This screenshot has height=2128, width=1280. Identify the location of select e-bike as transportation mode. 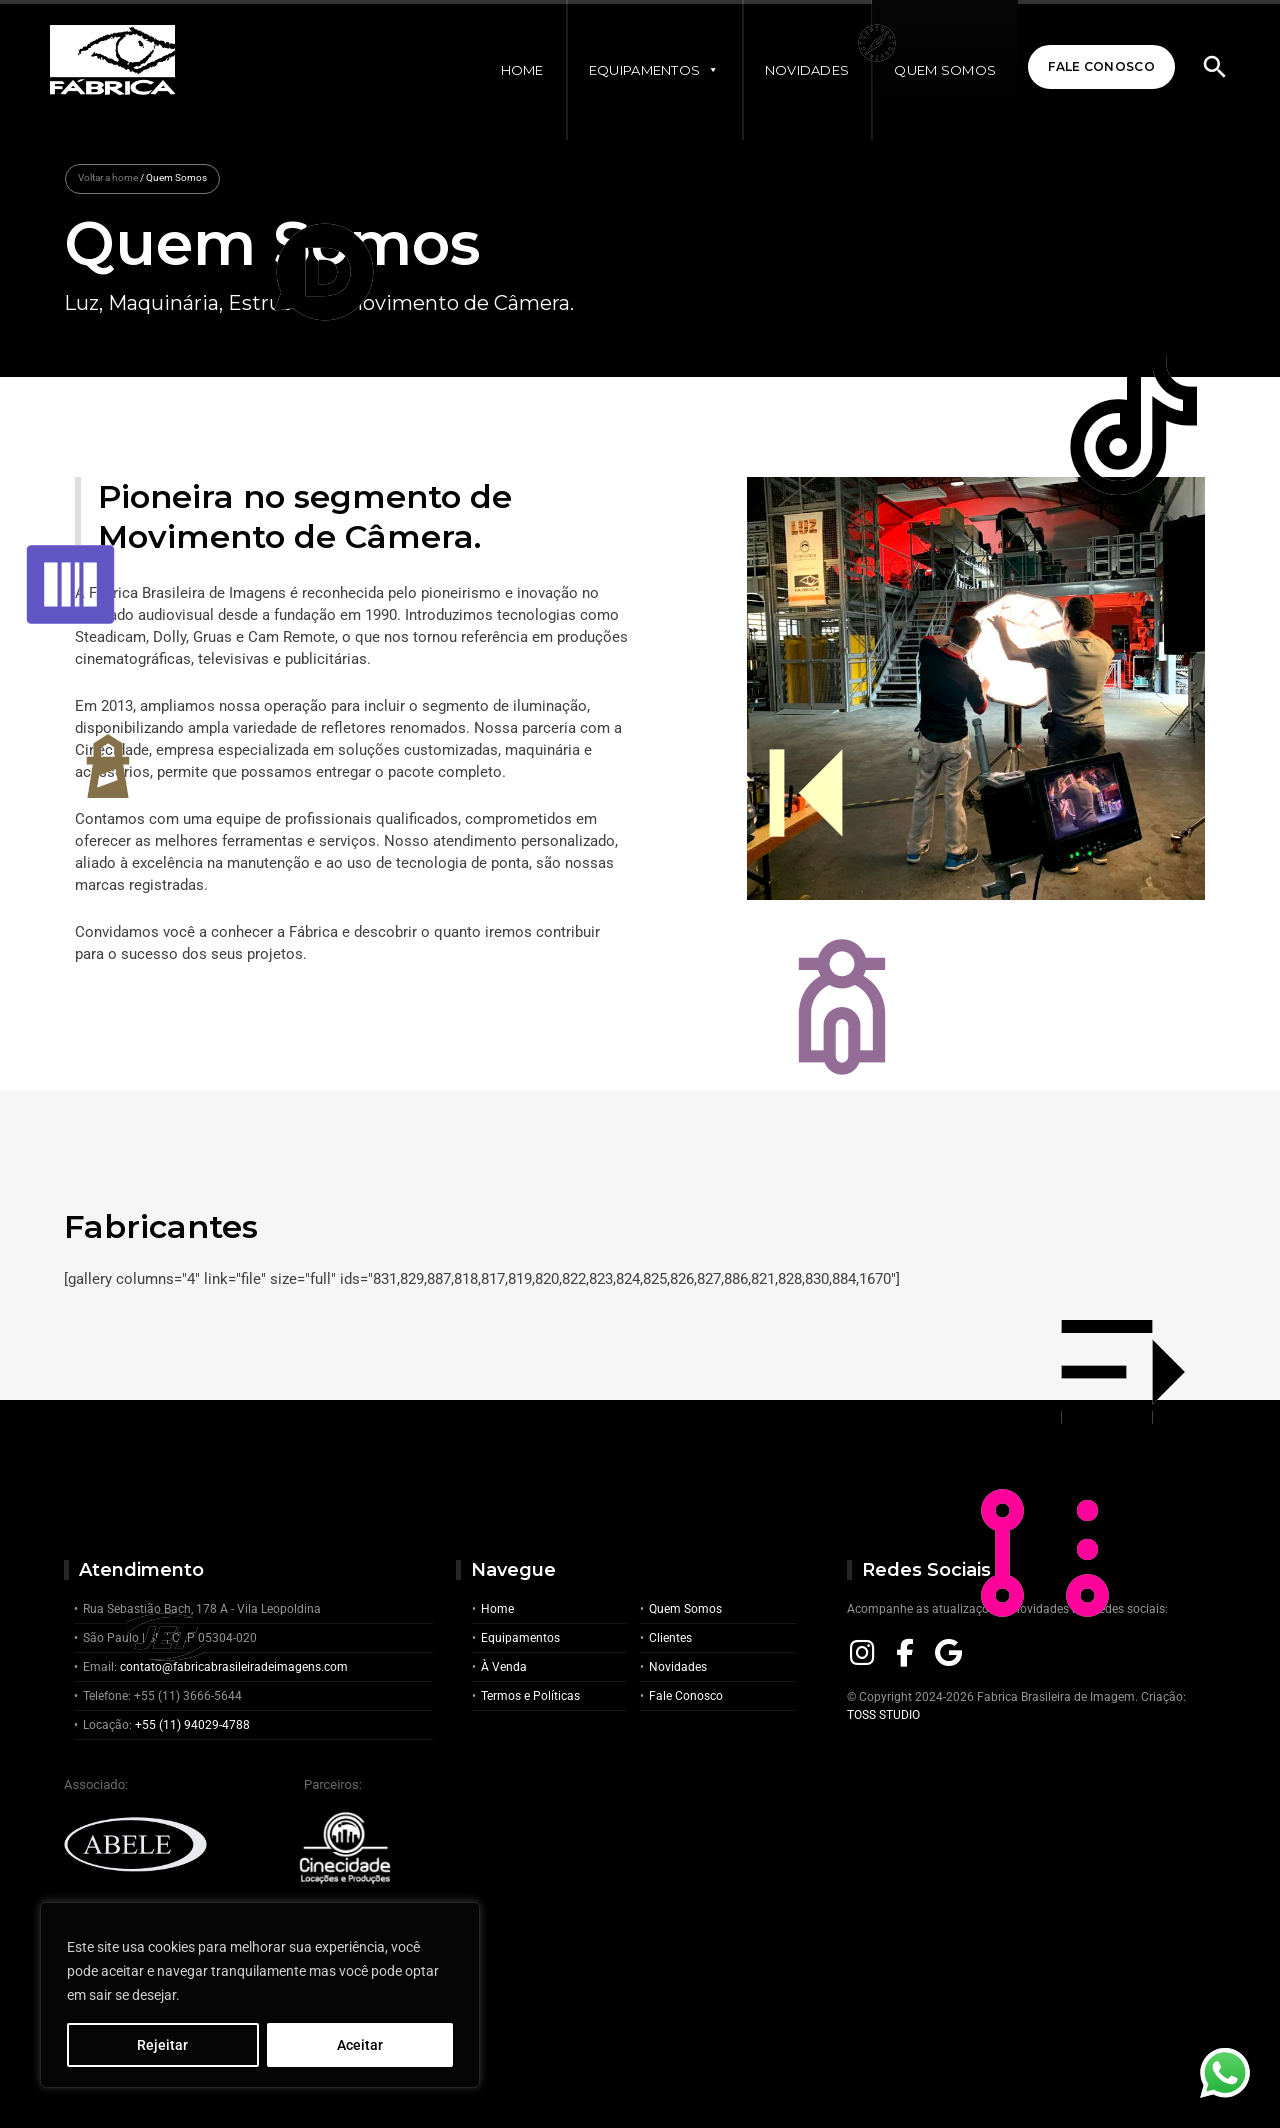
(842, 1007).